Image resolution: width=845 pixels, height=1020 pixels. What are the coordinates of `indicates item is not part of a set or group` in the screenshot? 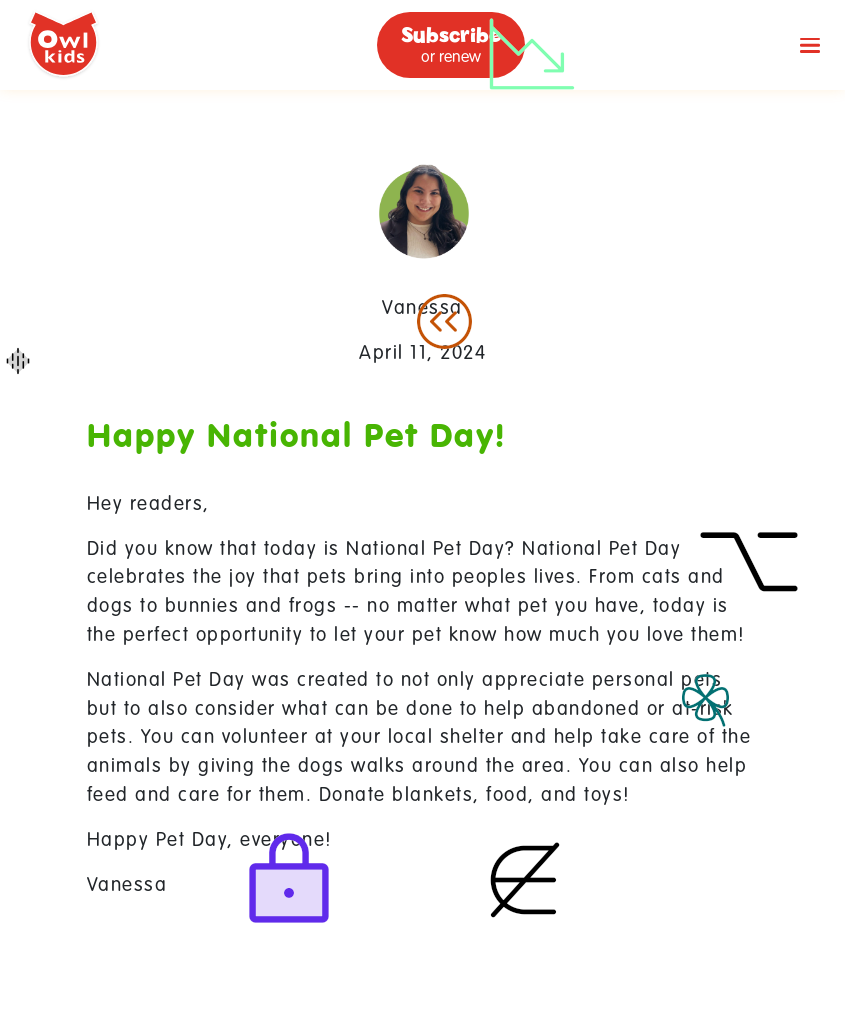 It's located at (525, 880).